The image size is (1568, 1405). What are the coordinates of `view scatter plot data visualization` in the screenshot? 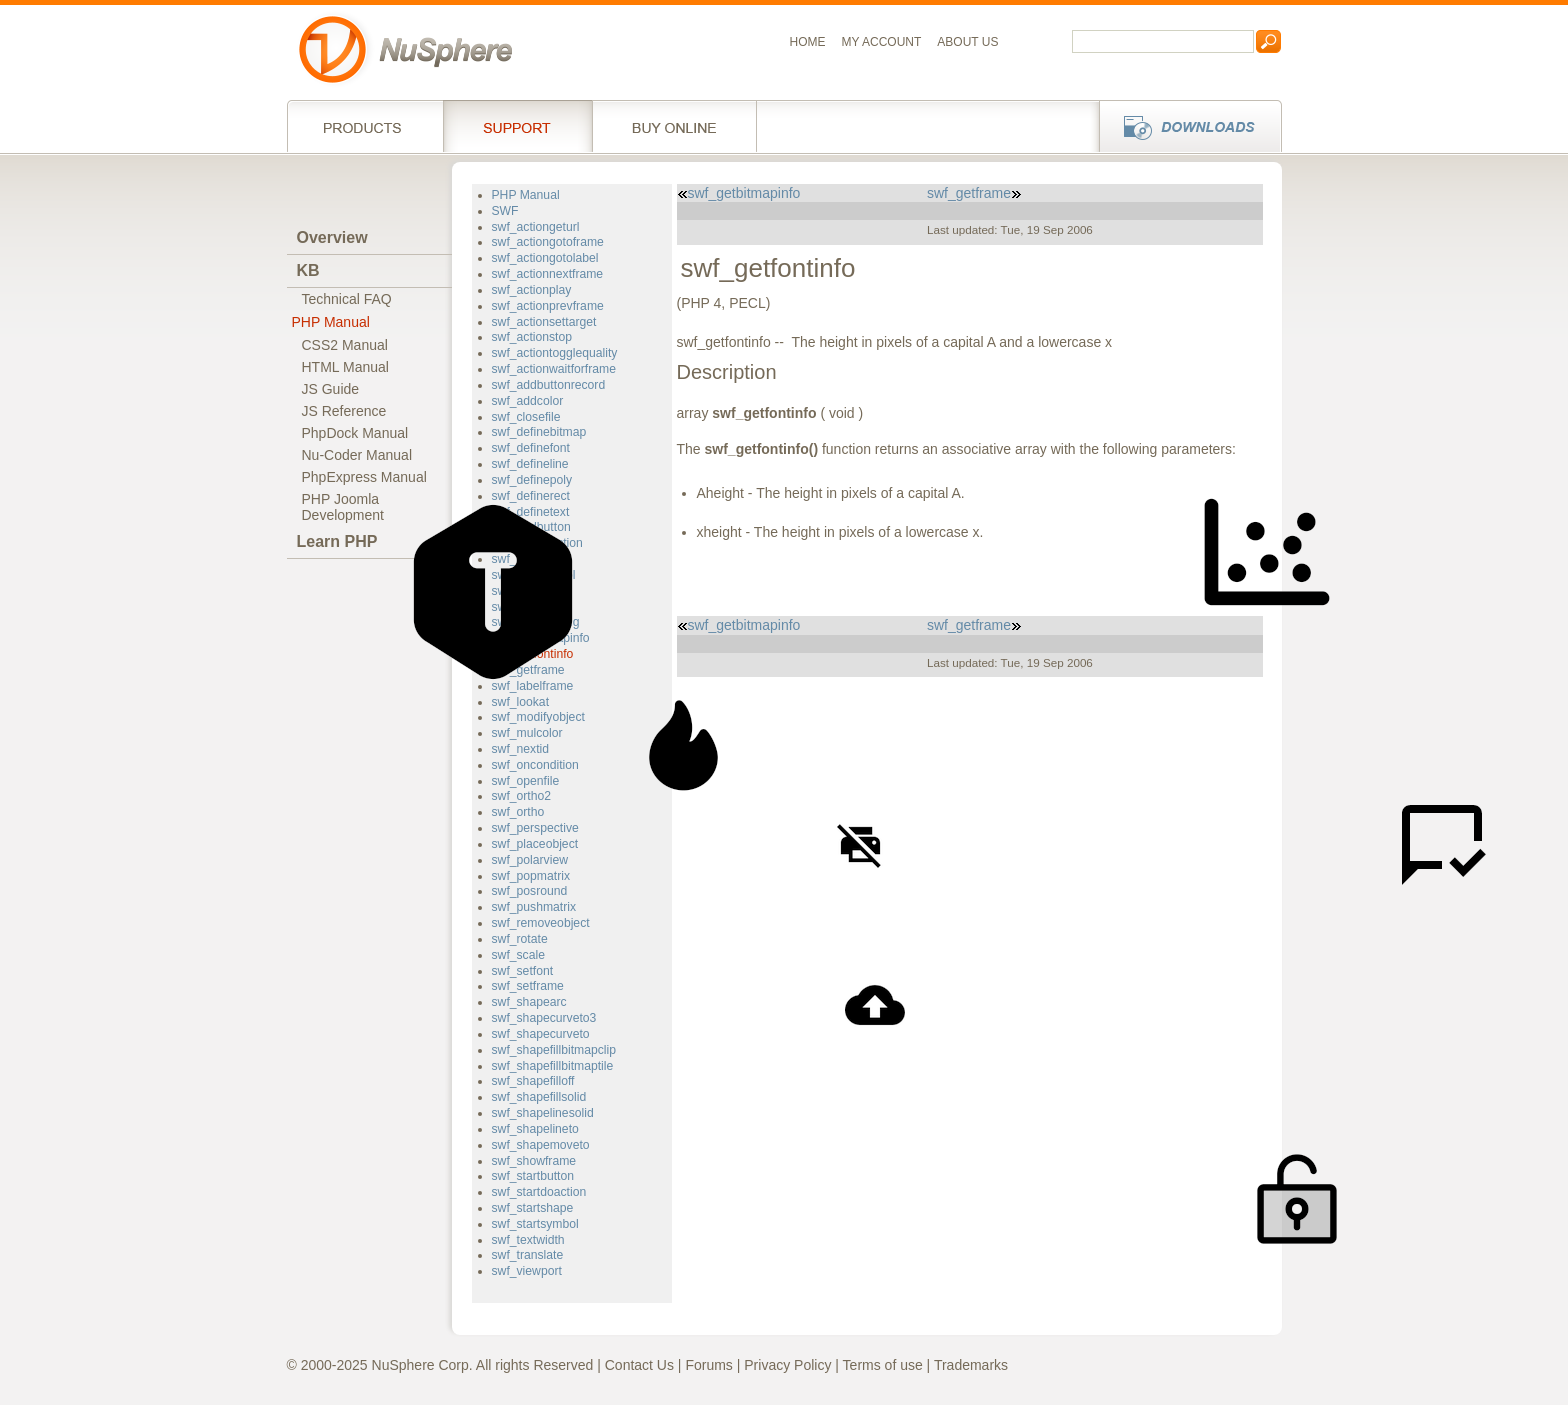 It's located at (1267, 552).